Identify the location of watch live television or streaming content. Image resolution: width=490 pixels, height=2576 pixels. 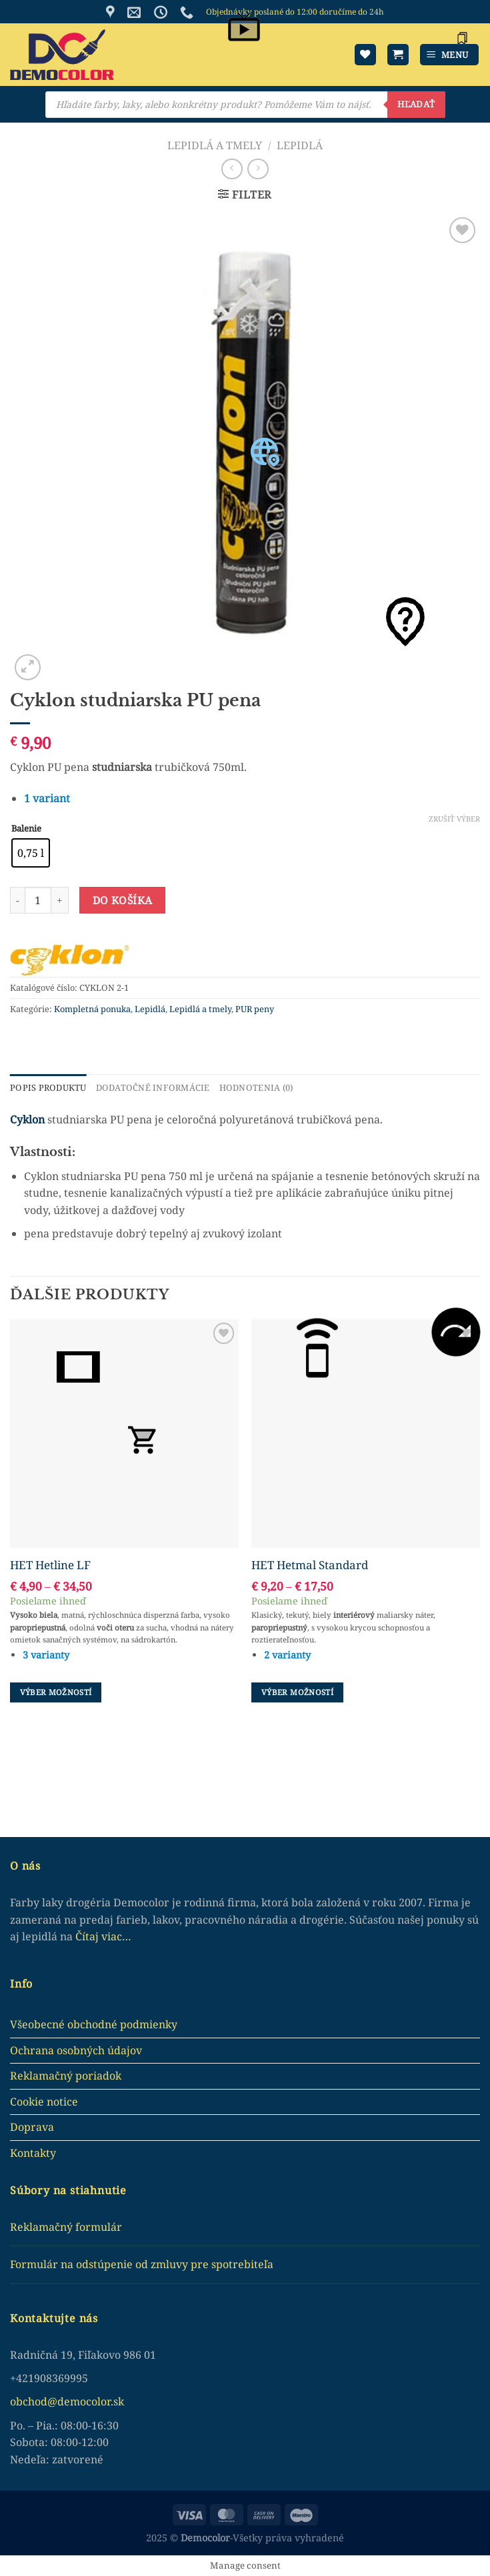
(244, 27).